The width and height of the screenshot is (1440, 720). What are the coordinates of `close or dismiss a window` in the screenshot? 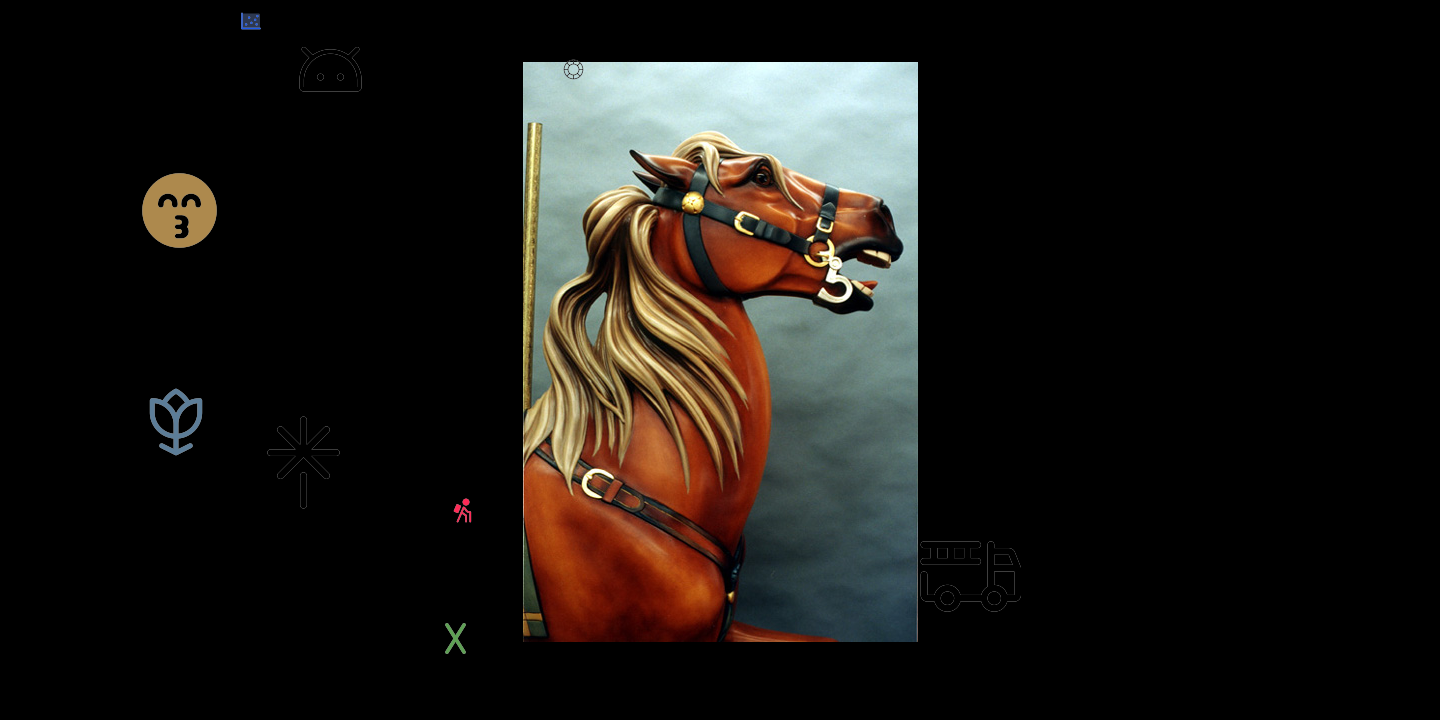 It's located at (455, 638).